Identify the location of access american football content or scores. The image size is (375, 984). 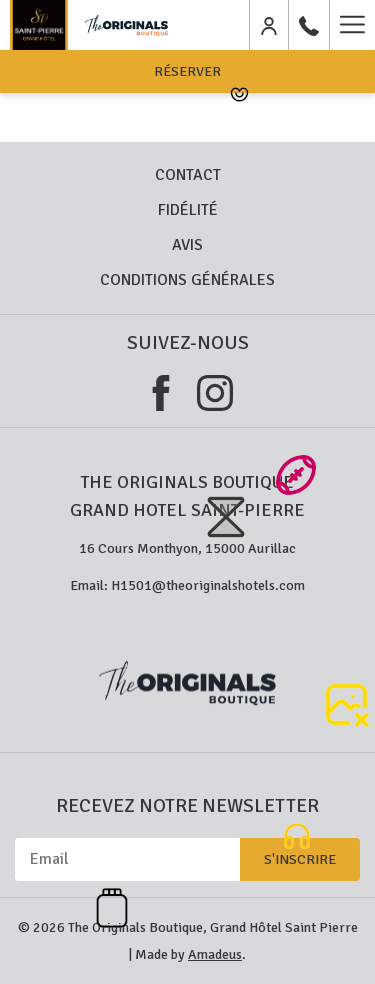
(296, 475).